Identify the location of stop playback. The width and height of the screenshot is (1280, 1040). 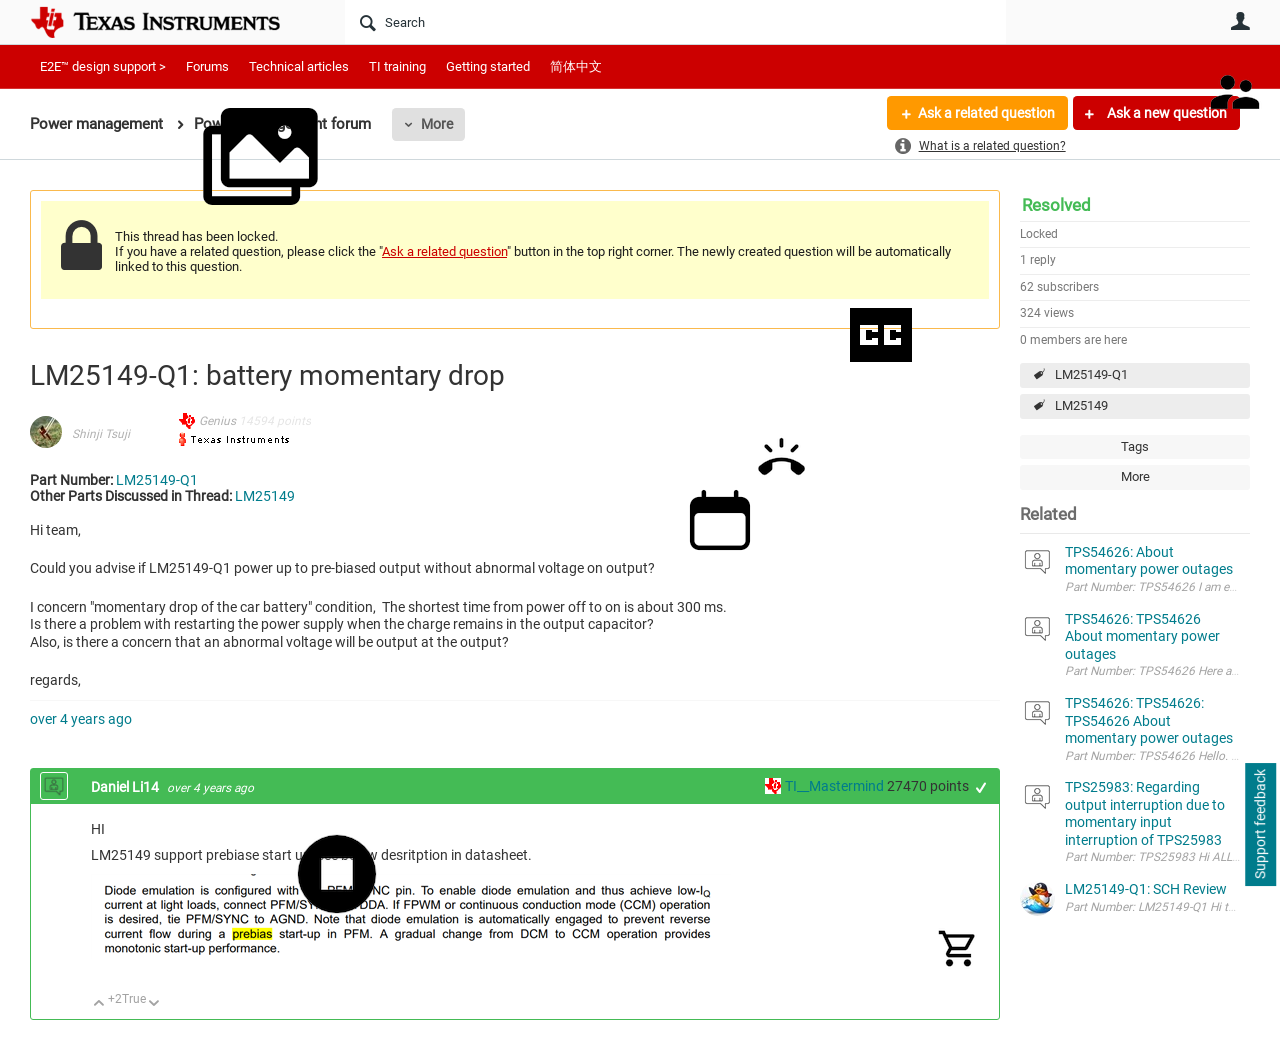
(337, 874).